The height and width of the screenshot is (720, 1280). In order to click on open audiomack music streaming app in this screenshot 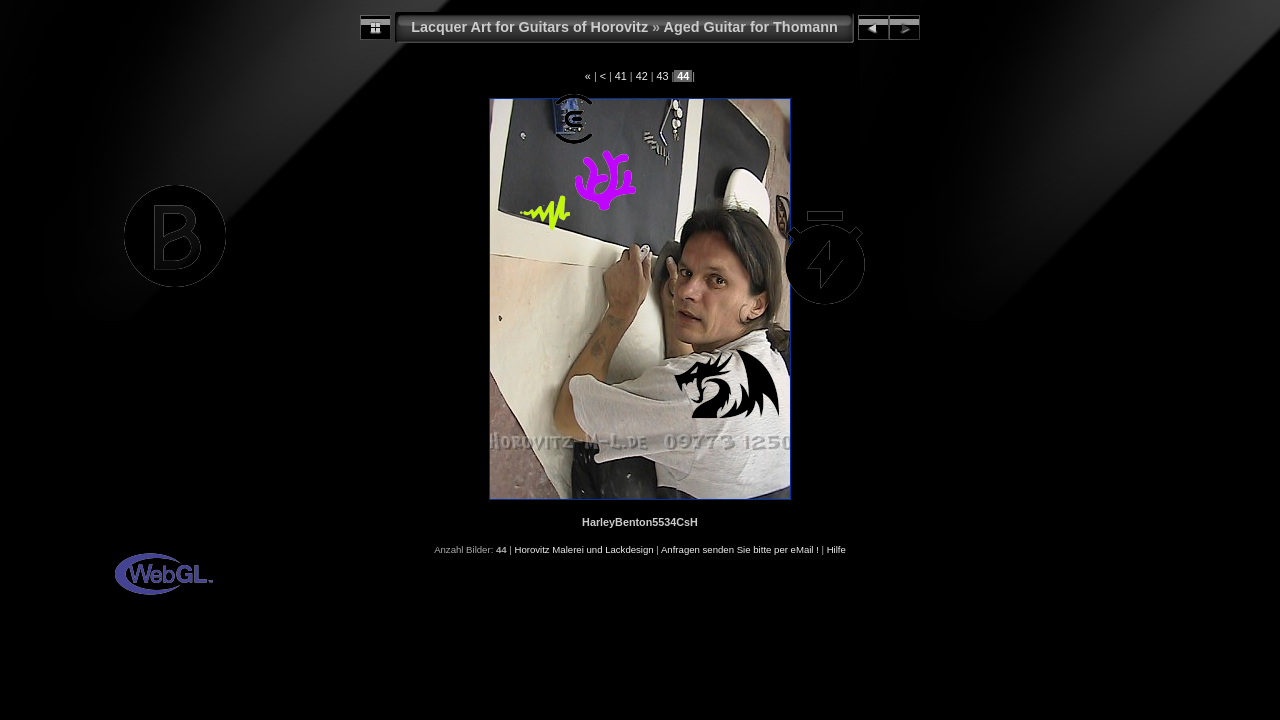, I will do `click(545, 213)`.